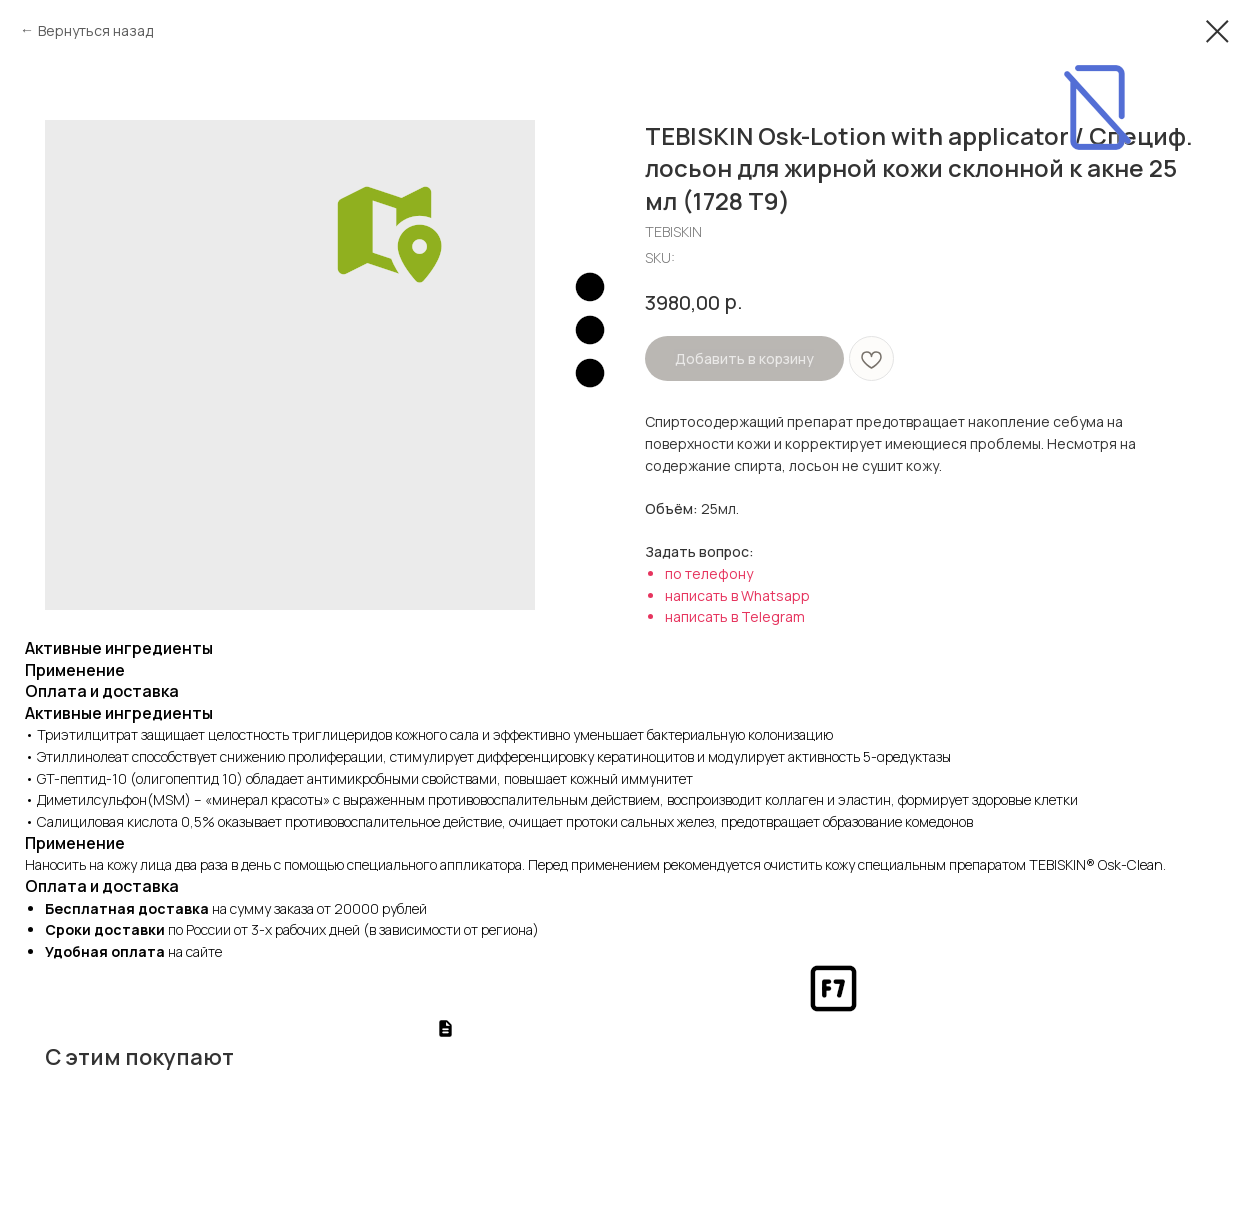 The height and width of the screenshot is (1231, 1249). I want to click on mobile device unavailable or disabled, so click(1097, 107).